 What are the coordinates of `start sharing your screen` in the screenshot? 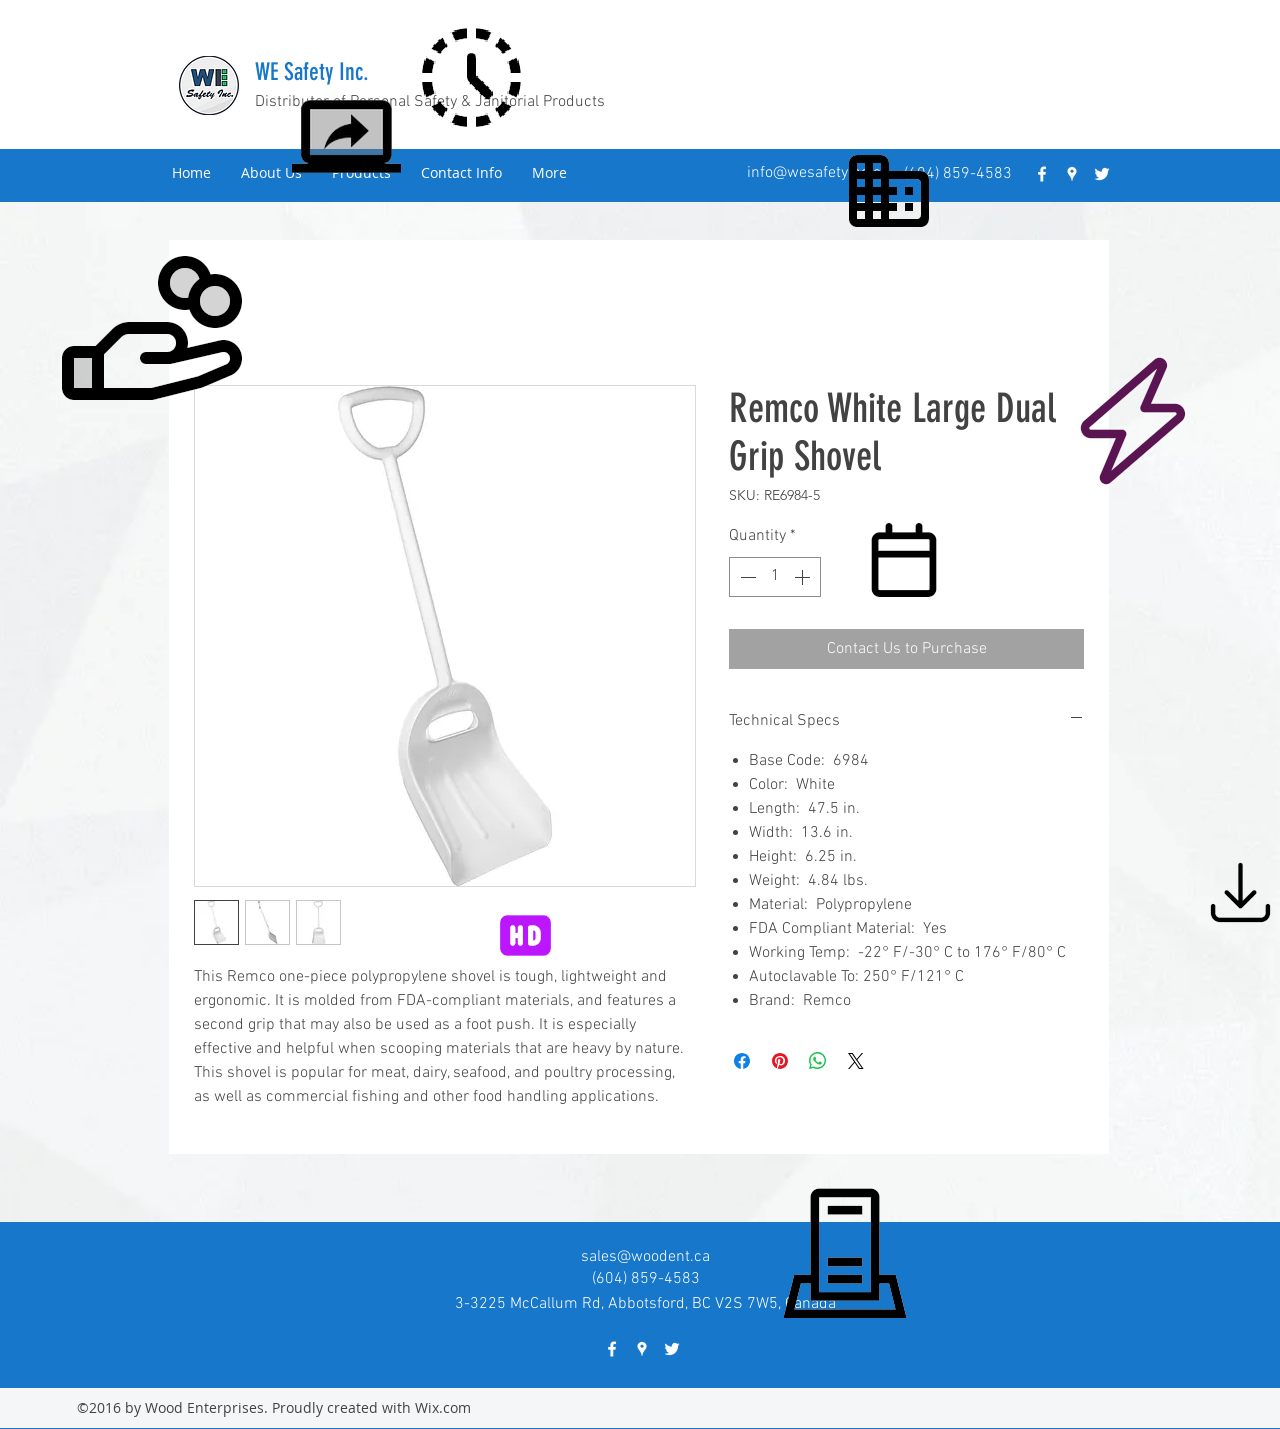 It's located at (346, 136).